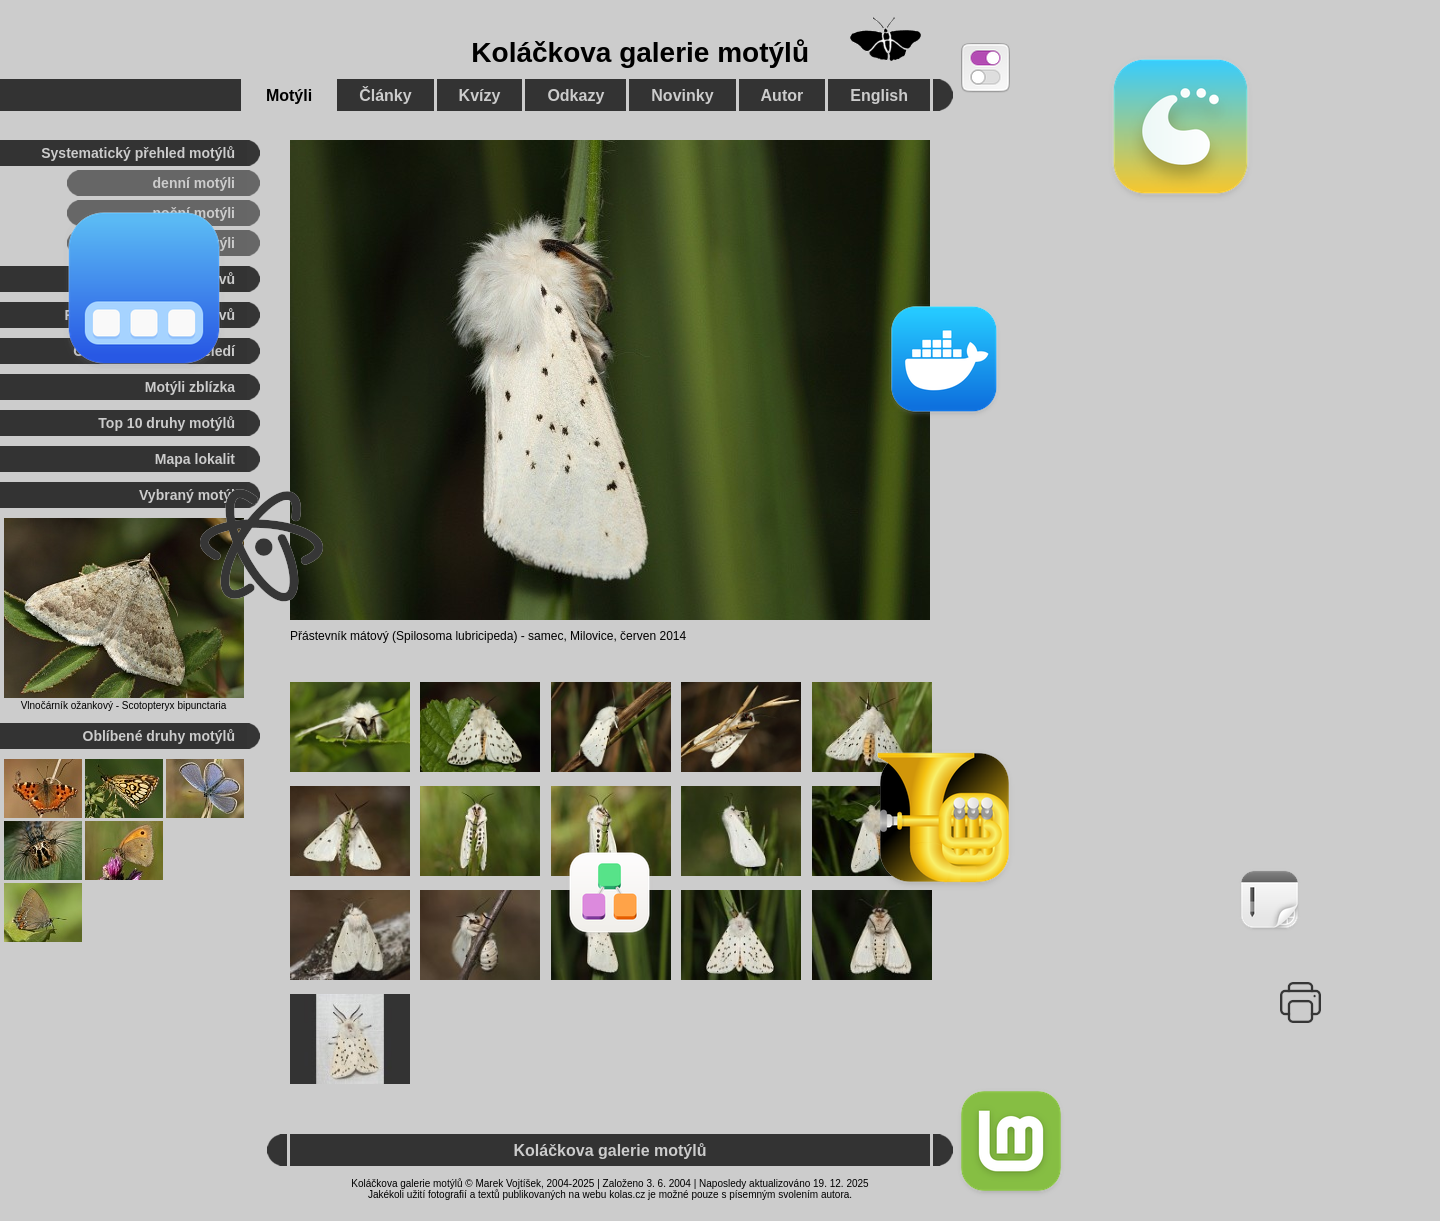 This screenshot has height=1221, width=1440. What do you see at coordinates (944, 817) in the screenshot?
I see `open Tuba, a Mastodon and Fediverse client` at bounding box center [944, 817].